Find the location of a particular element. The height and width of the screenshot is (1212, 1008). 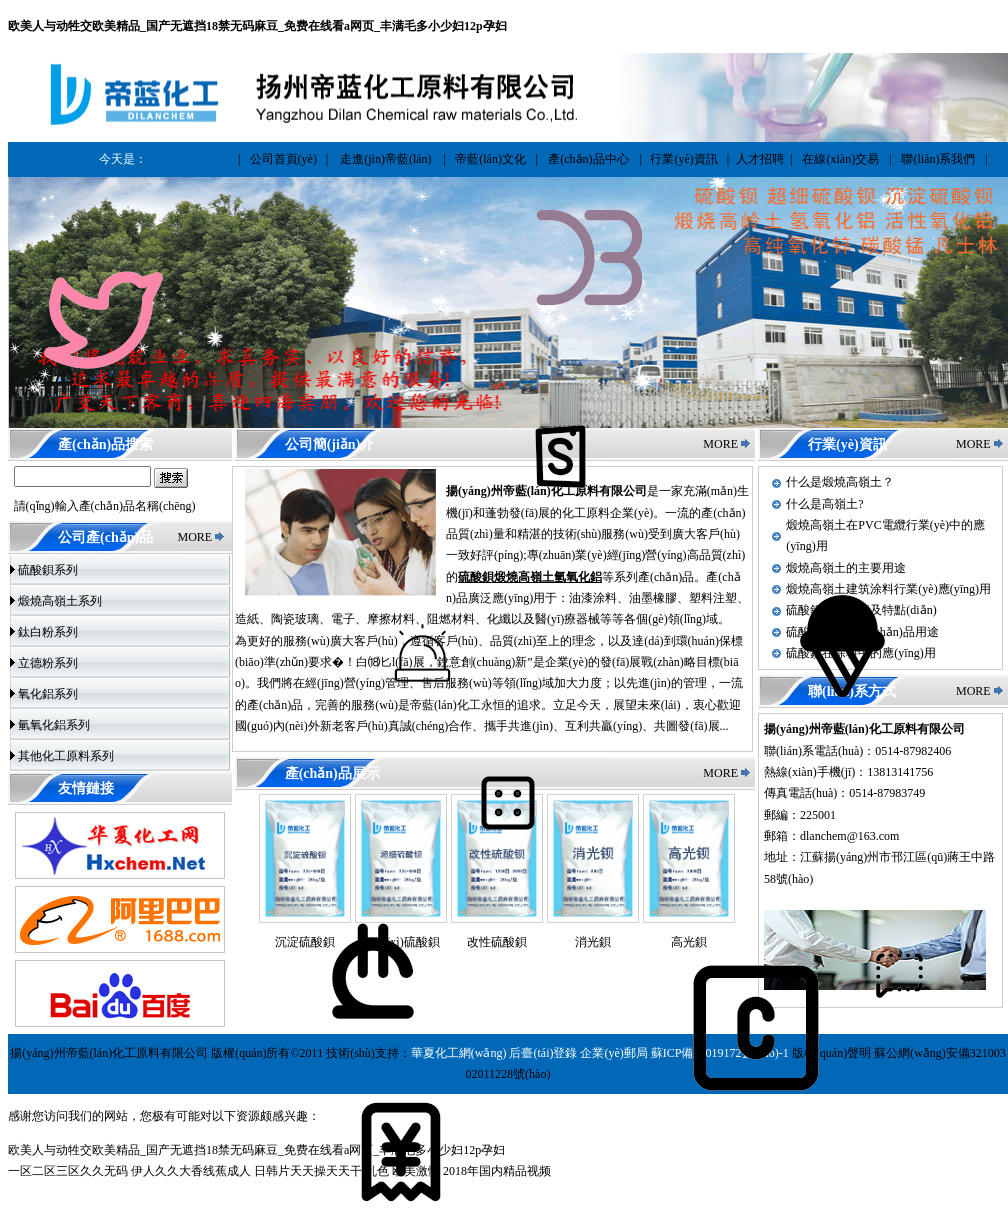

randomize or shuffle content is located at coordinates (508, 803).